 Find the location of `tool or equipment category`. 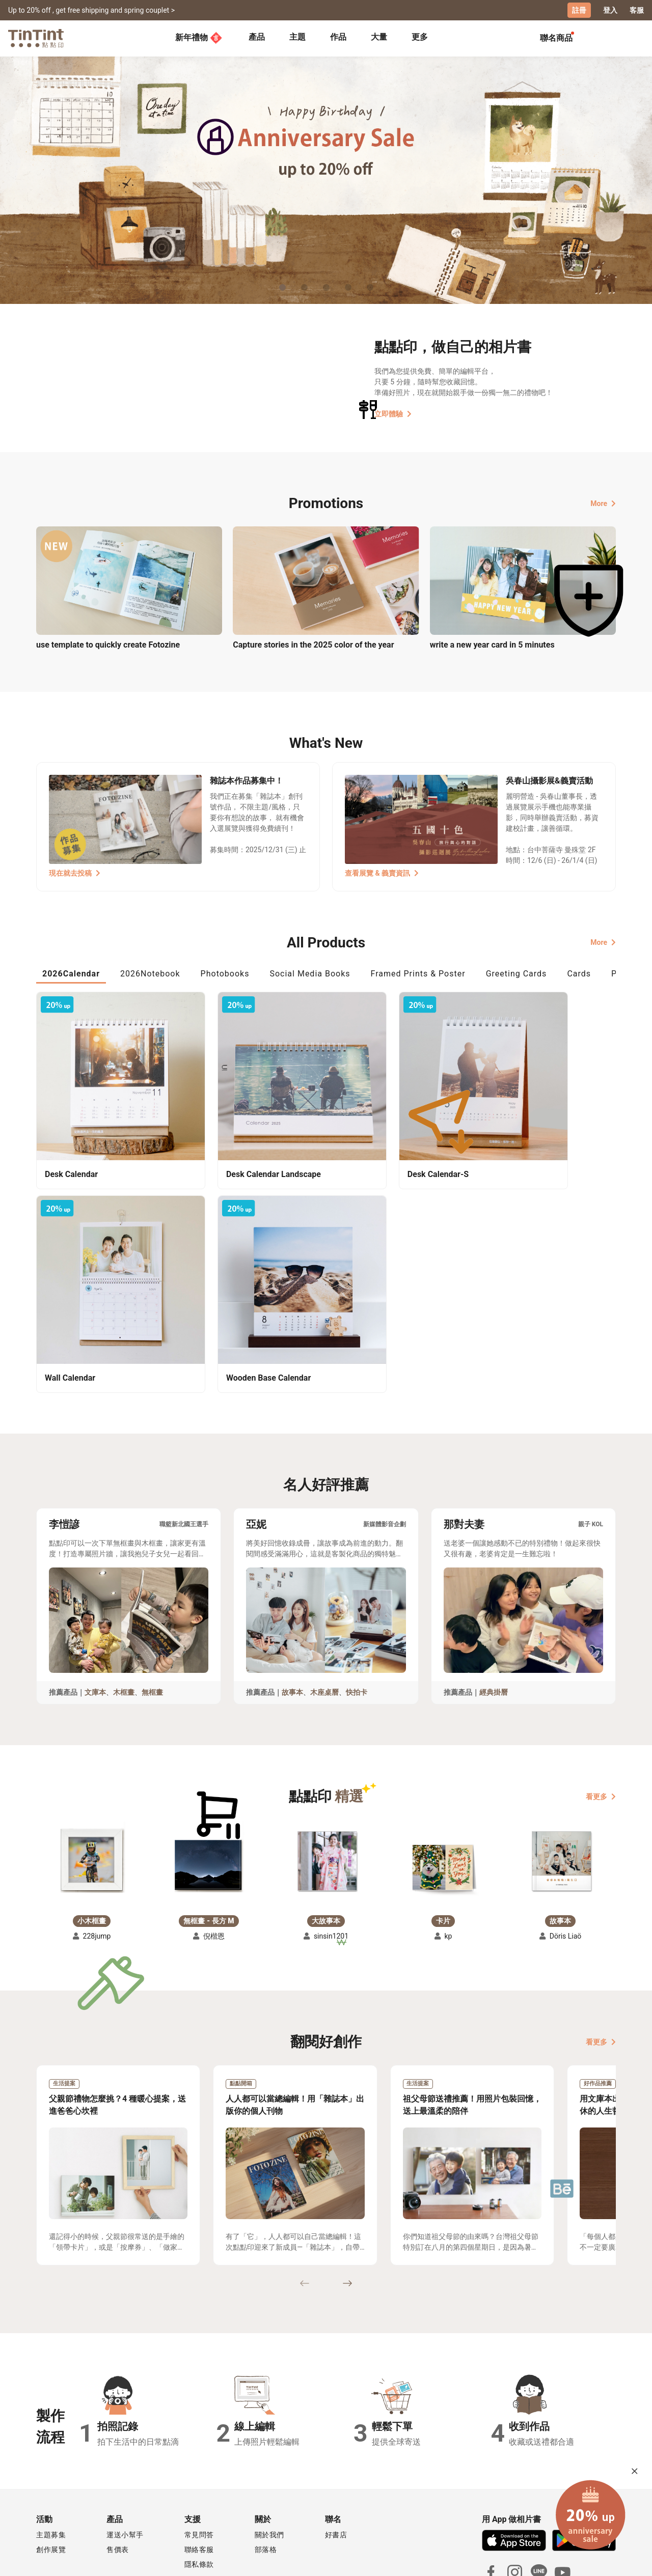

tool or equipment category is located at coordinates (111, 1985).